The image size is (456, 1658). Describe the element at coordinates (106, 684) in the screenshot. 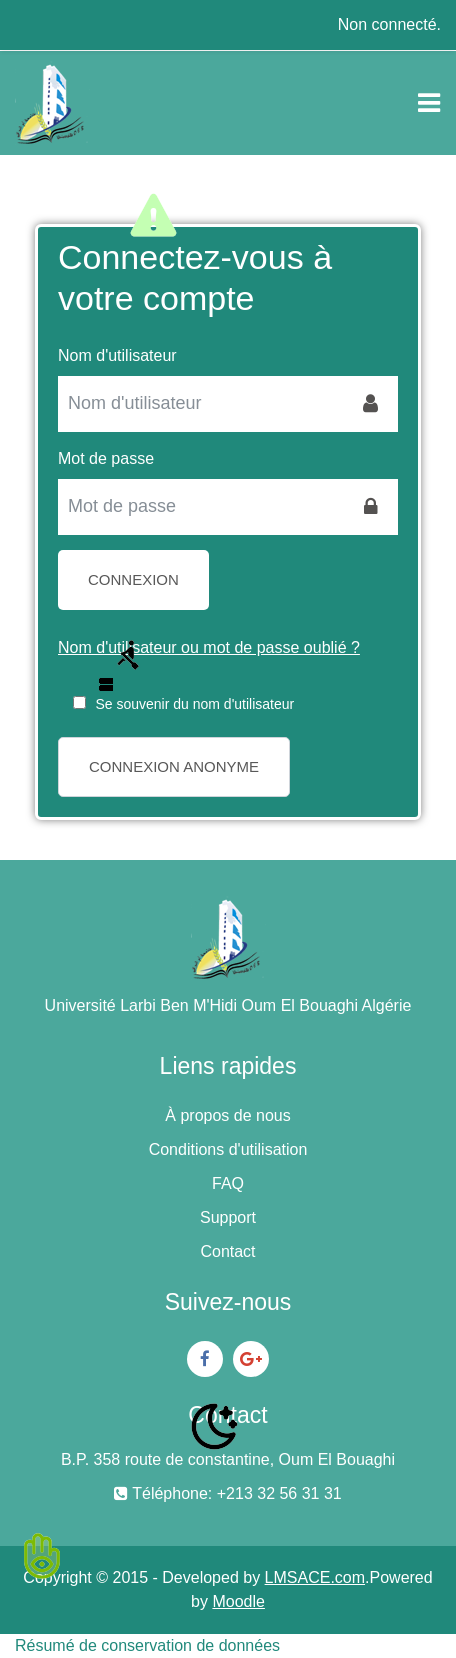

I see `view agenda or list layout` at that location.